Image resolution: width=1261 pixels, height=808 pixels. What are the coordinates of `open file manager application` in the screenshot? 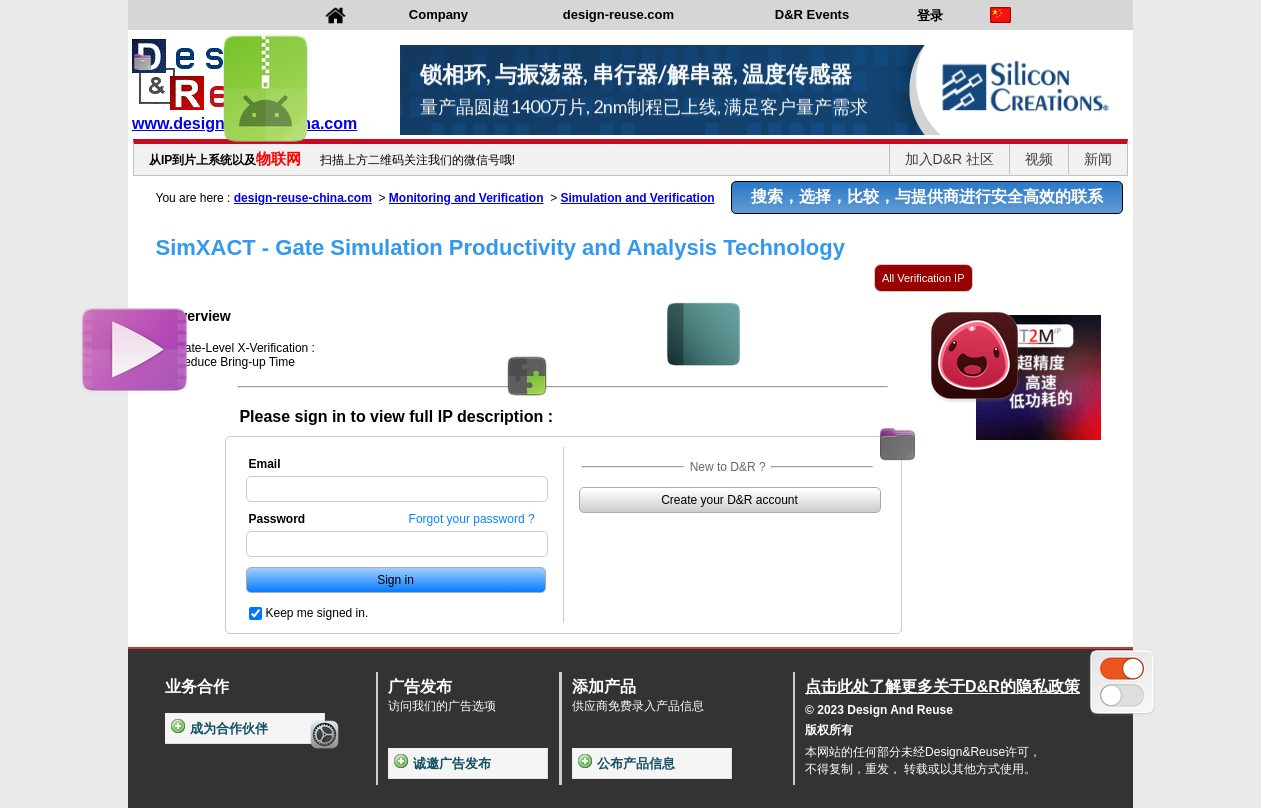 It's located at (142, 61).